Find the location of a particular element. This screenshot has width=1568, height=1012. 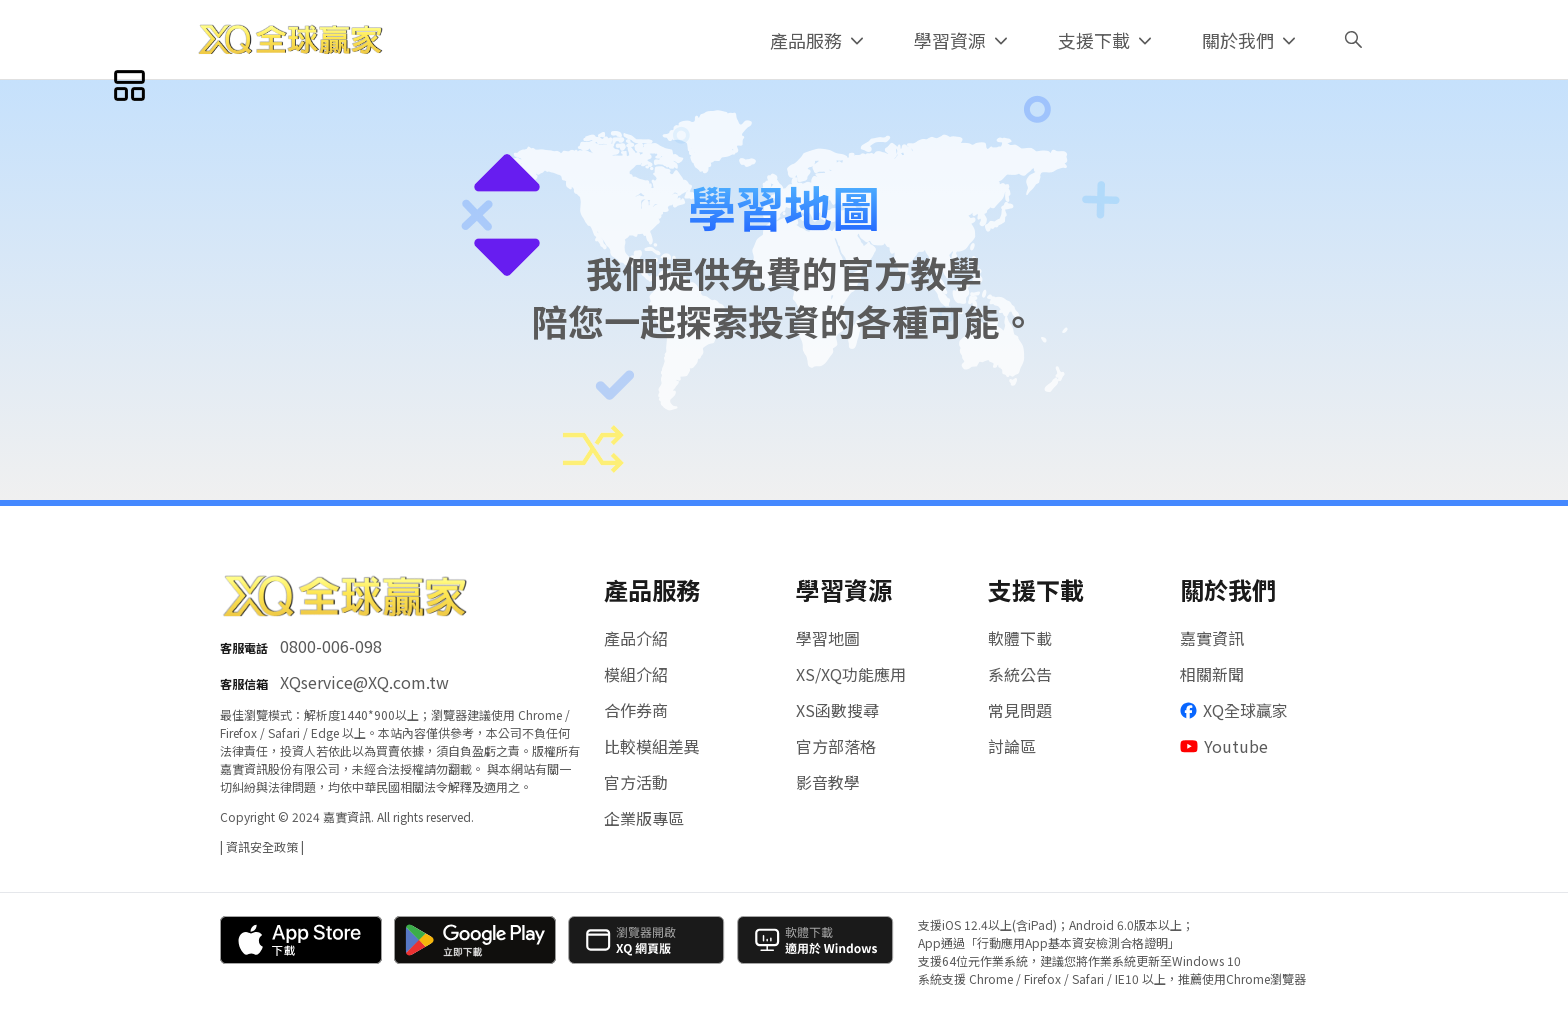

shuffle playlist or queue order is located at coordinates (593, 449).